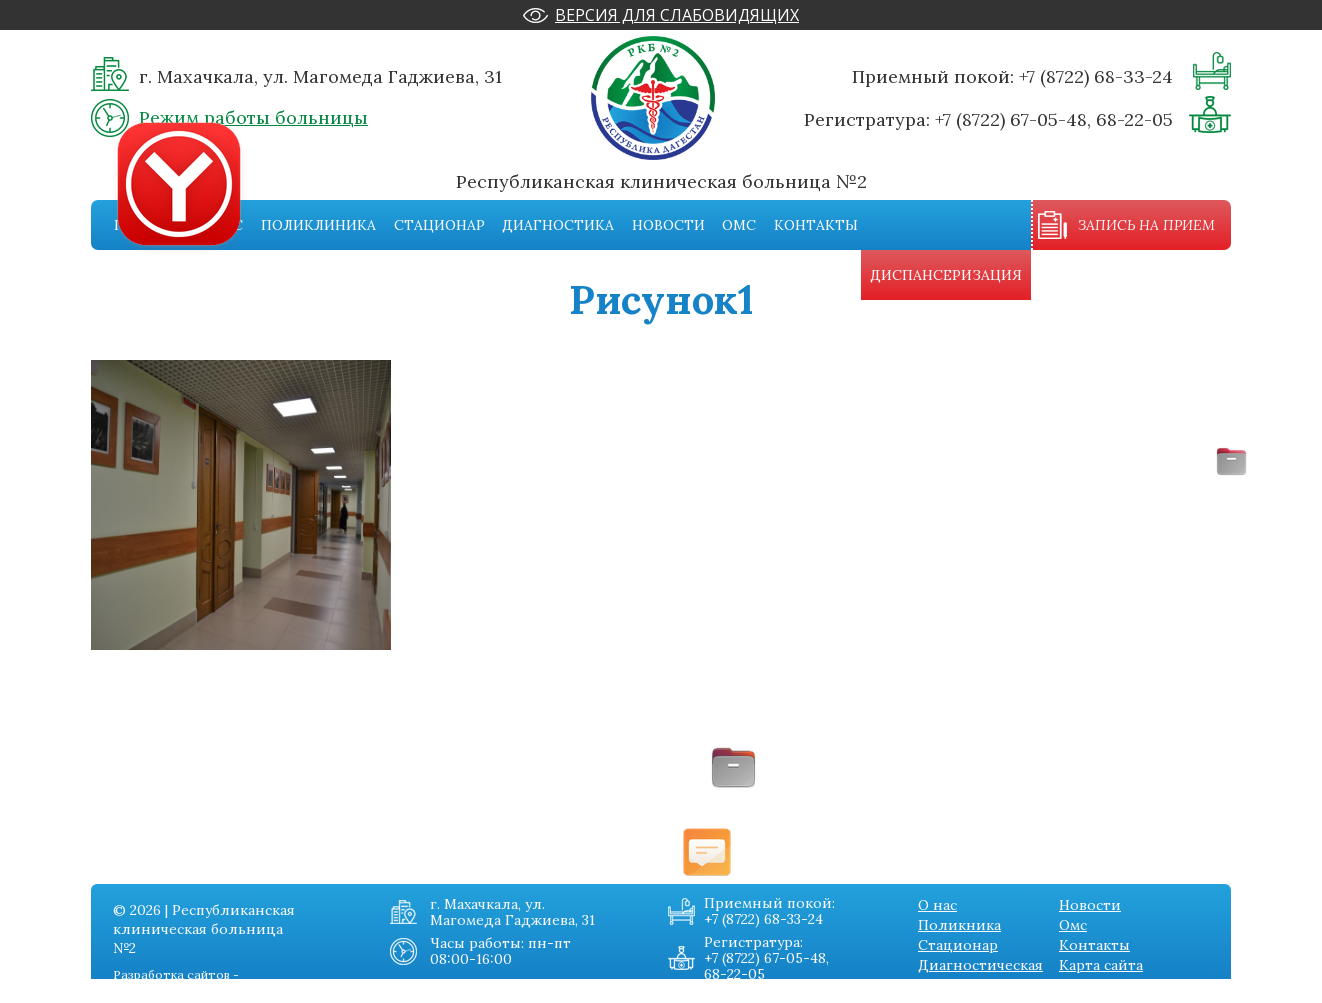 Image resolution: width=1322 pixels, height=1003 pixels. I want to click on open the Yandex app, so click(179, 184).